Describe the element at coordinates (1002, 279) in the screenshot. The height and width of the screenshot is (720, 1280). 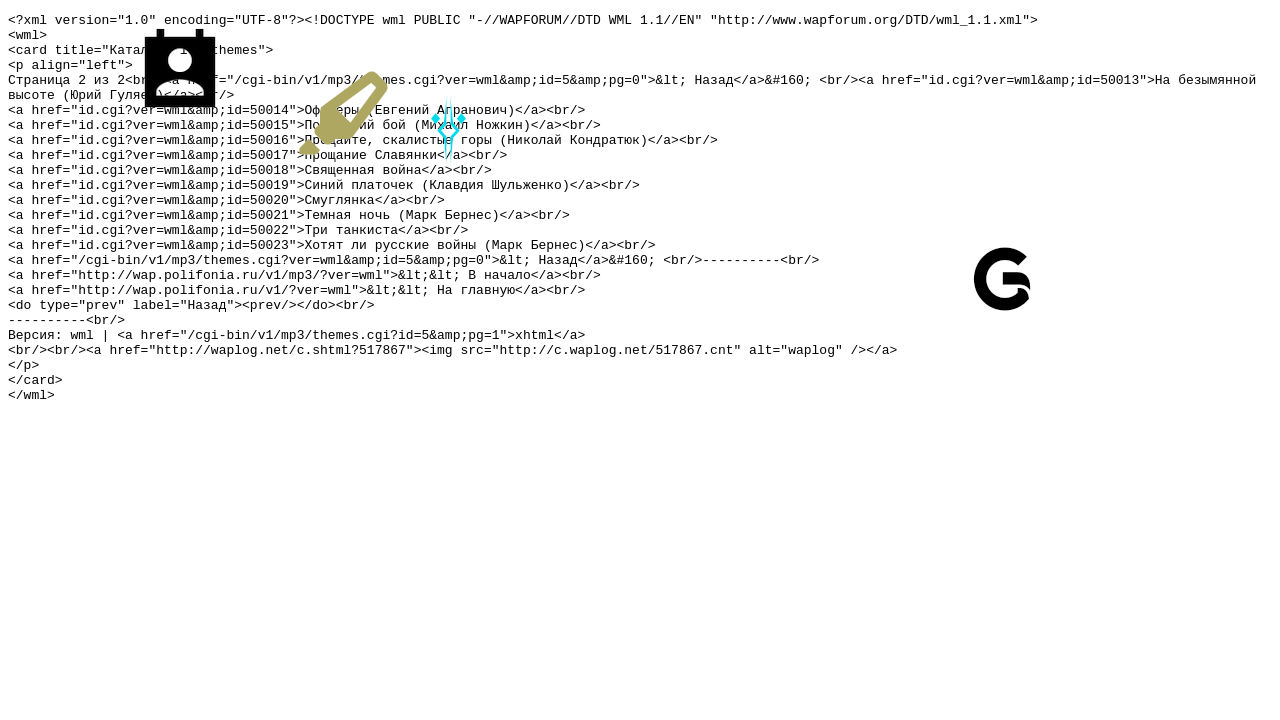
I see `Gofore company logo` at that location.